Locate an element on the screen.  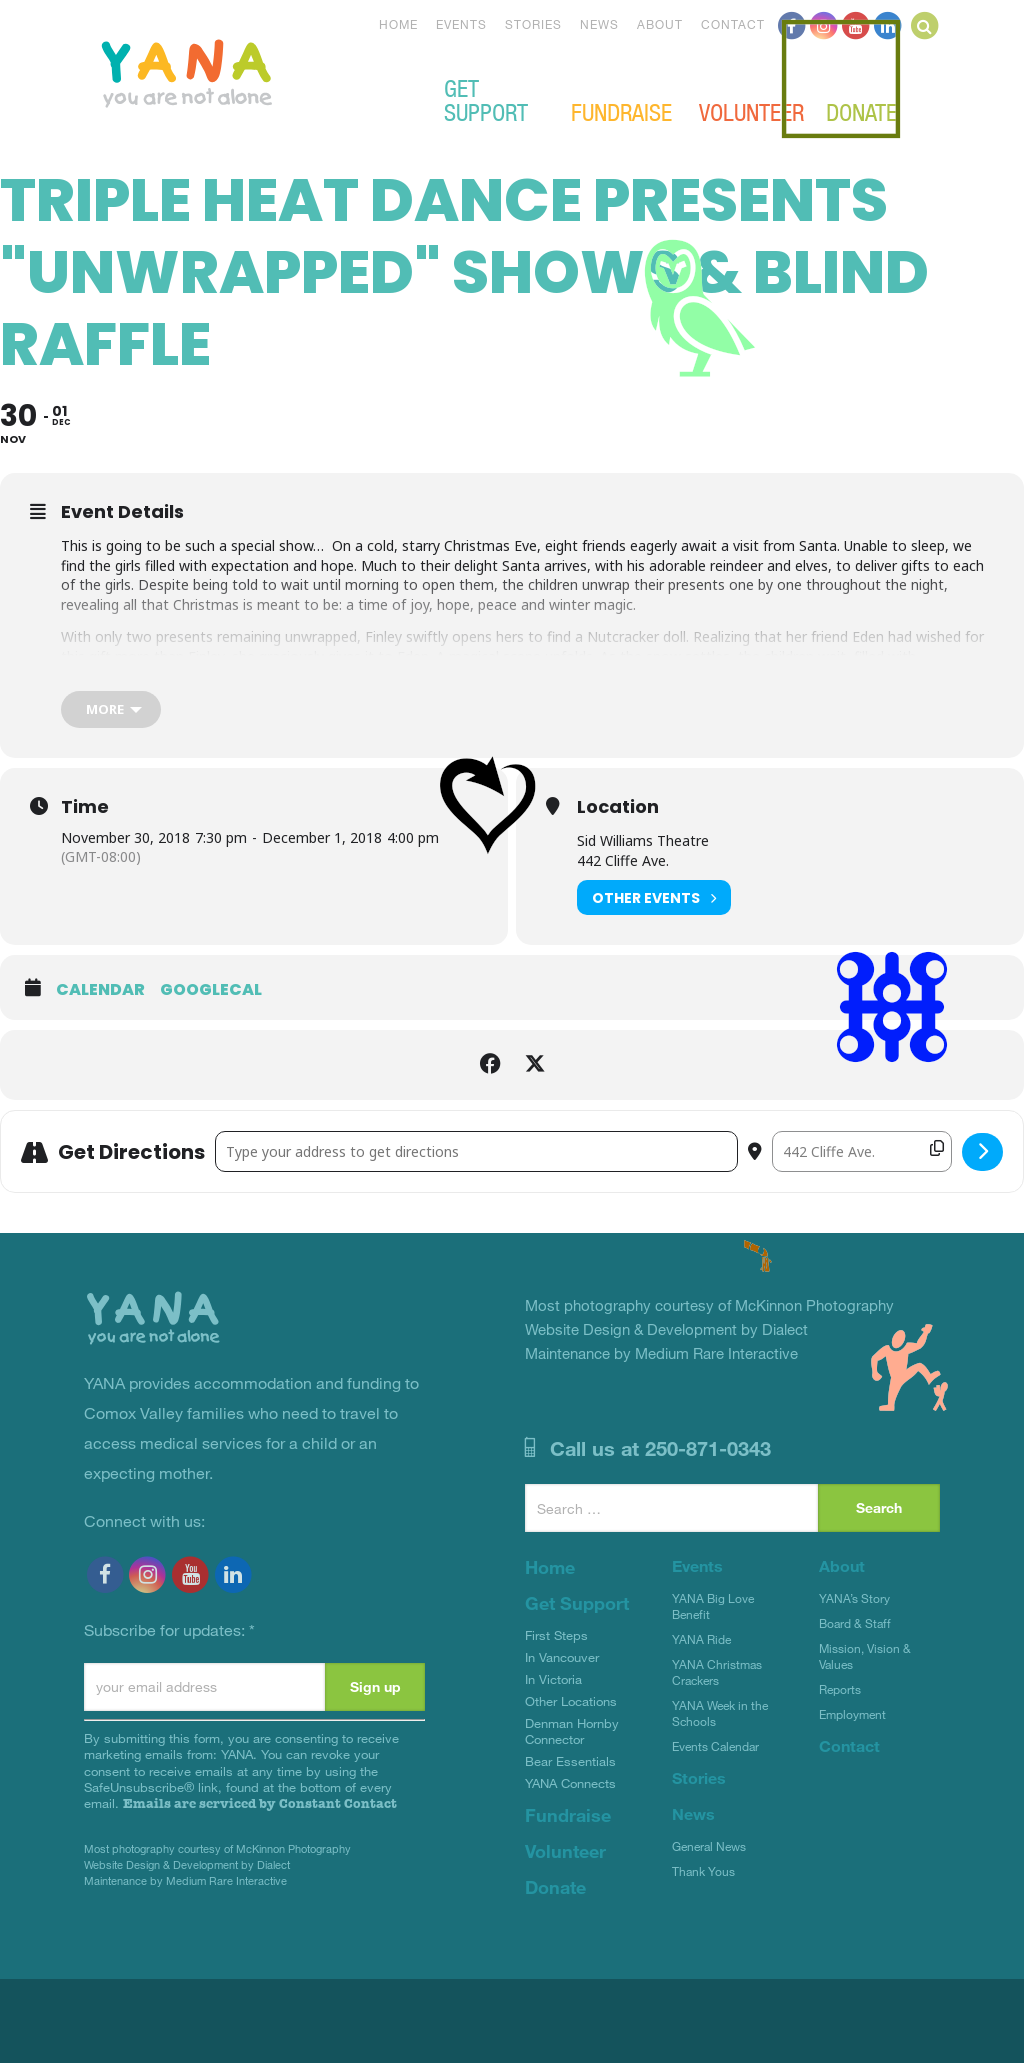
select giant character class or race is located at coordinates (909, 1367).